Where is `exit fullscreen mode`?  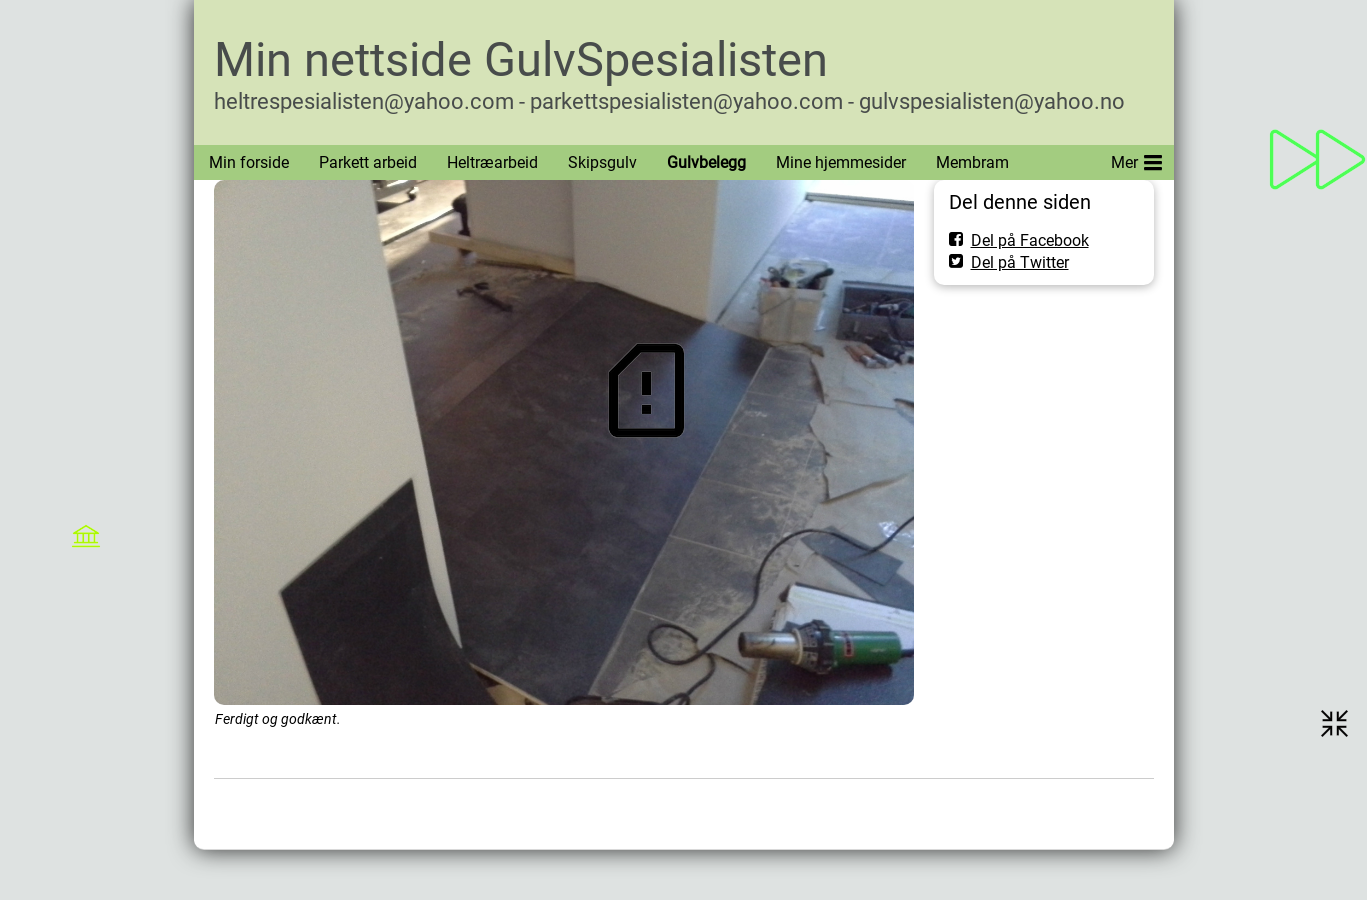
exit fullscreen mode is located at coordinates (1334, 723).